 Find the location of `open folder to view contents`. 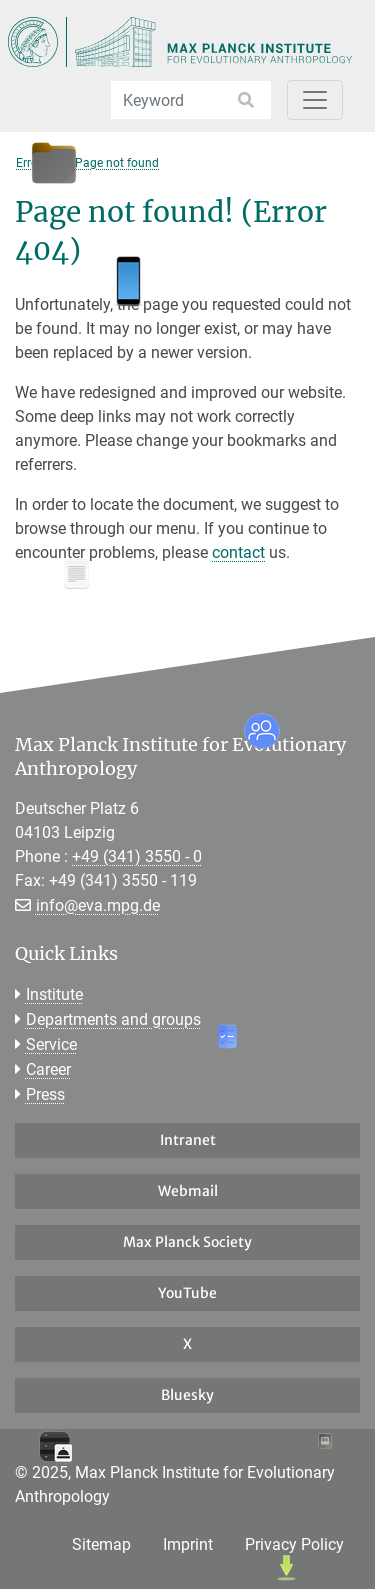

open folder to view contents is located at coordinates (54, 163).